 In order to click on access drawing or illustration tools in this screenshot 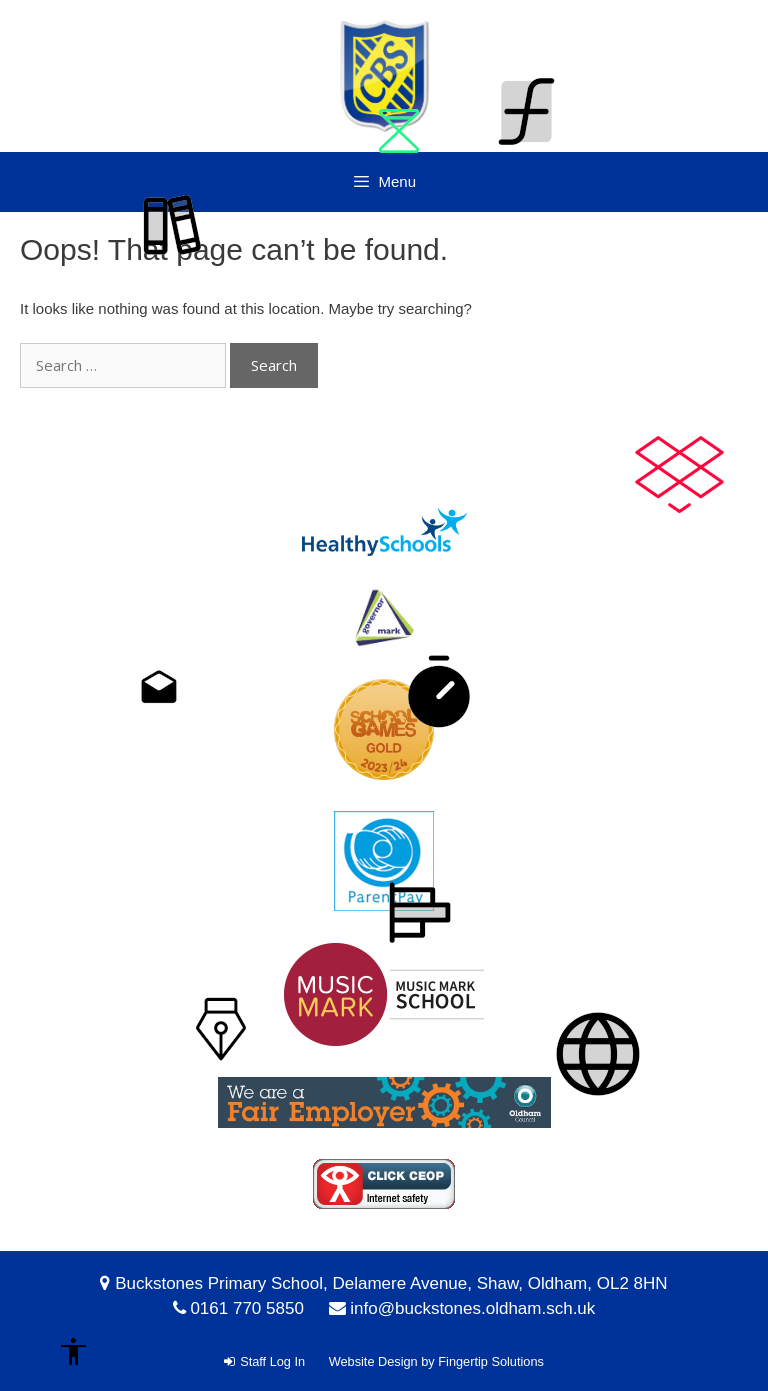, I will do `click(221, 1027)`.